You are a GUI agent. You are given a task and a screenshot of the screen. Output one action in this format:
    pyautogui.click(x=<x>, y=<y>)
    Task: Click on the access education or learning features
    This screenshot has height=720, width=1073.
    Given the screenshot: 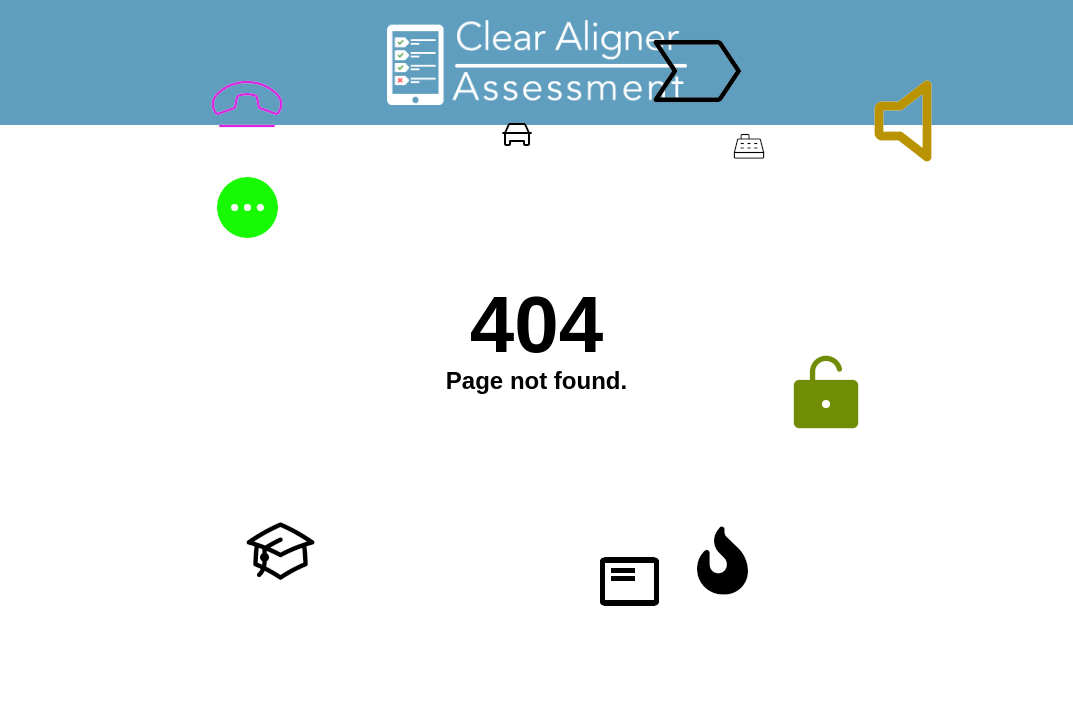 What is the action you would take?
    pyautogui.click(x=280, y=550)
    